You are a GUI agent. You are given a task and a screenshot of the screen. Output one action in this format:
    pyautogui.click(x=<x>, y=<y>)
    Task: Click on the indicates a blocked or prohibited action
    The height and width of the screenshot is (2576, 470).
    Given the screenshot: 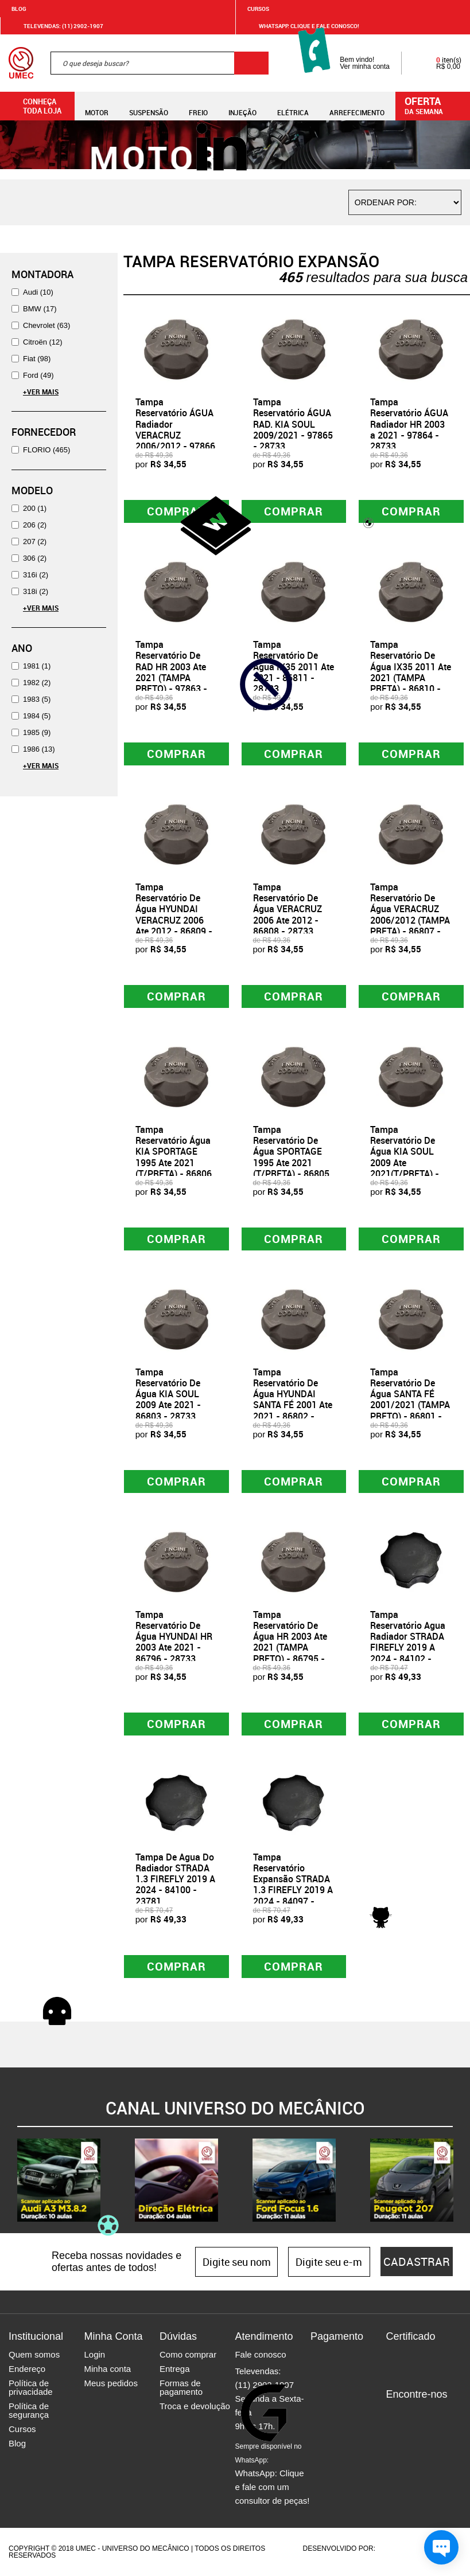 What is the action you would take?
    pyautogui.click(x=266, y=684)
    